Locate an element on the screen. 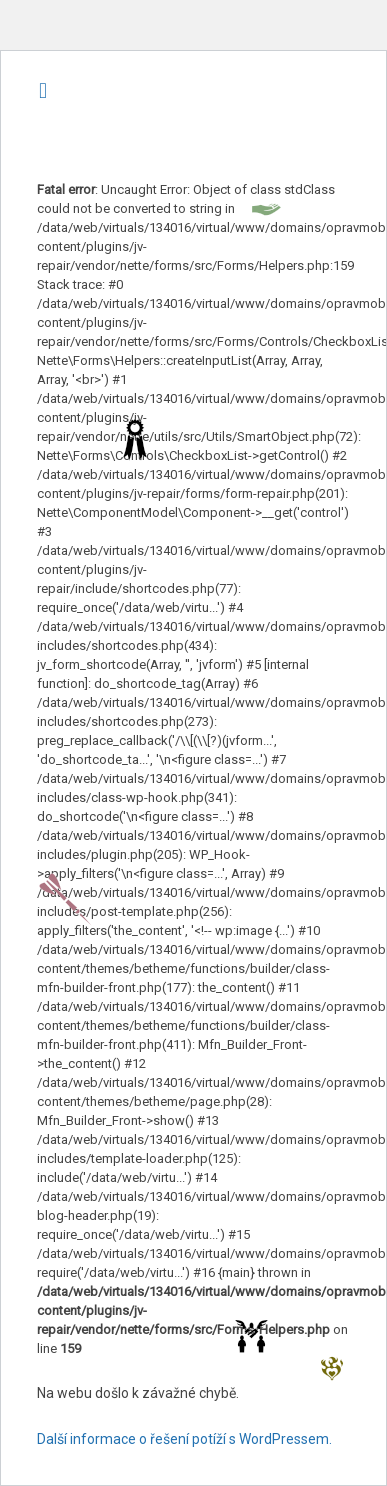  request or receive an item is located at coordinates (266, 209).